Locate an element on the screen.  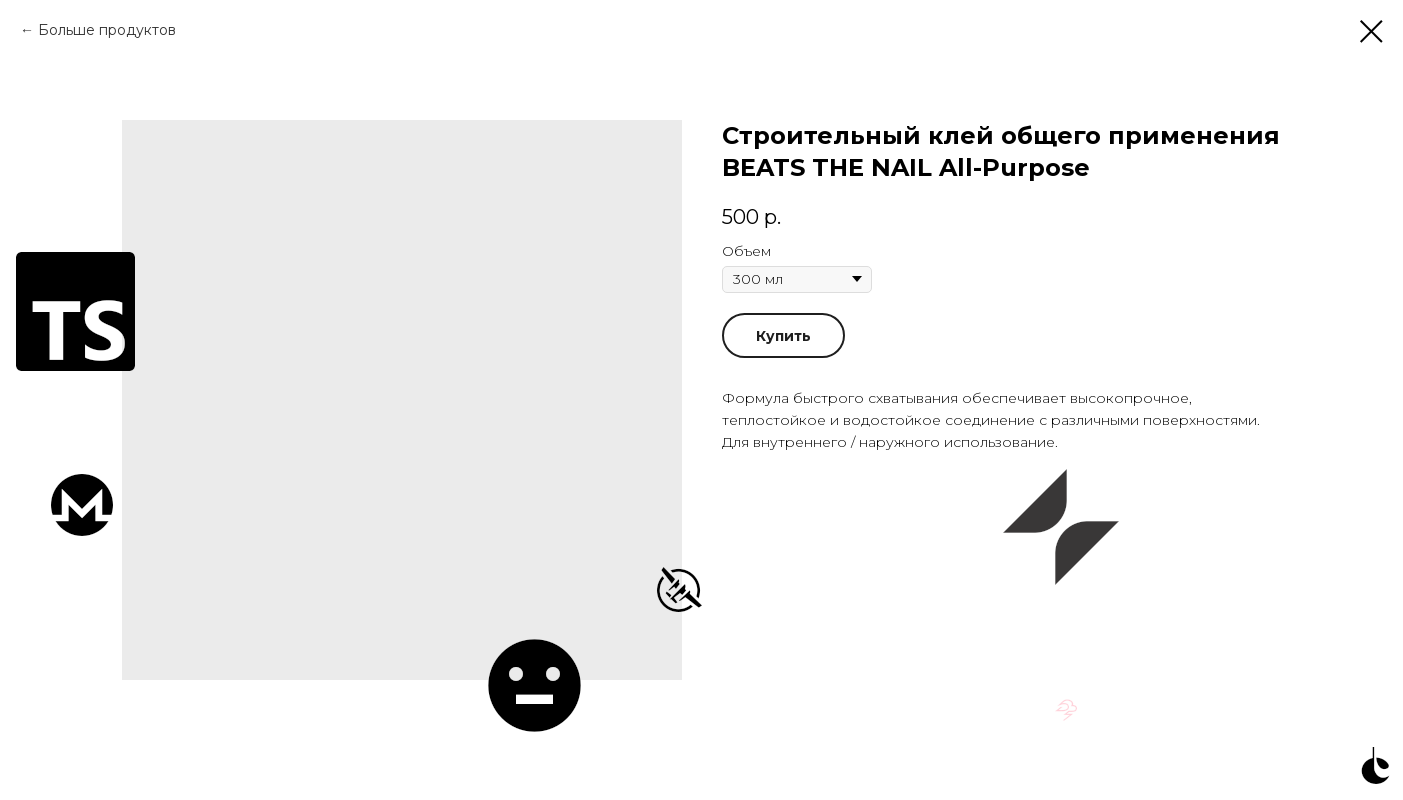
apache storm logo is located at coordinates (1066, 710).